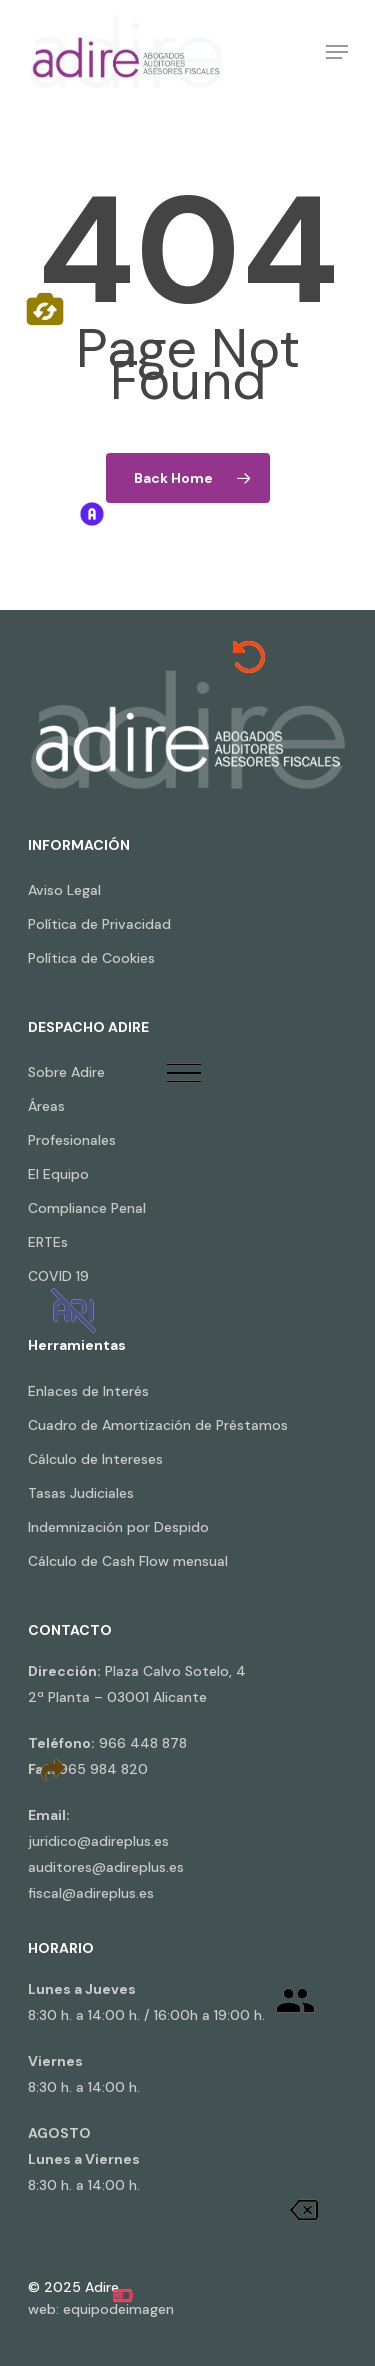  I want to click on open navigation menu, so click(184, 1072).